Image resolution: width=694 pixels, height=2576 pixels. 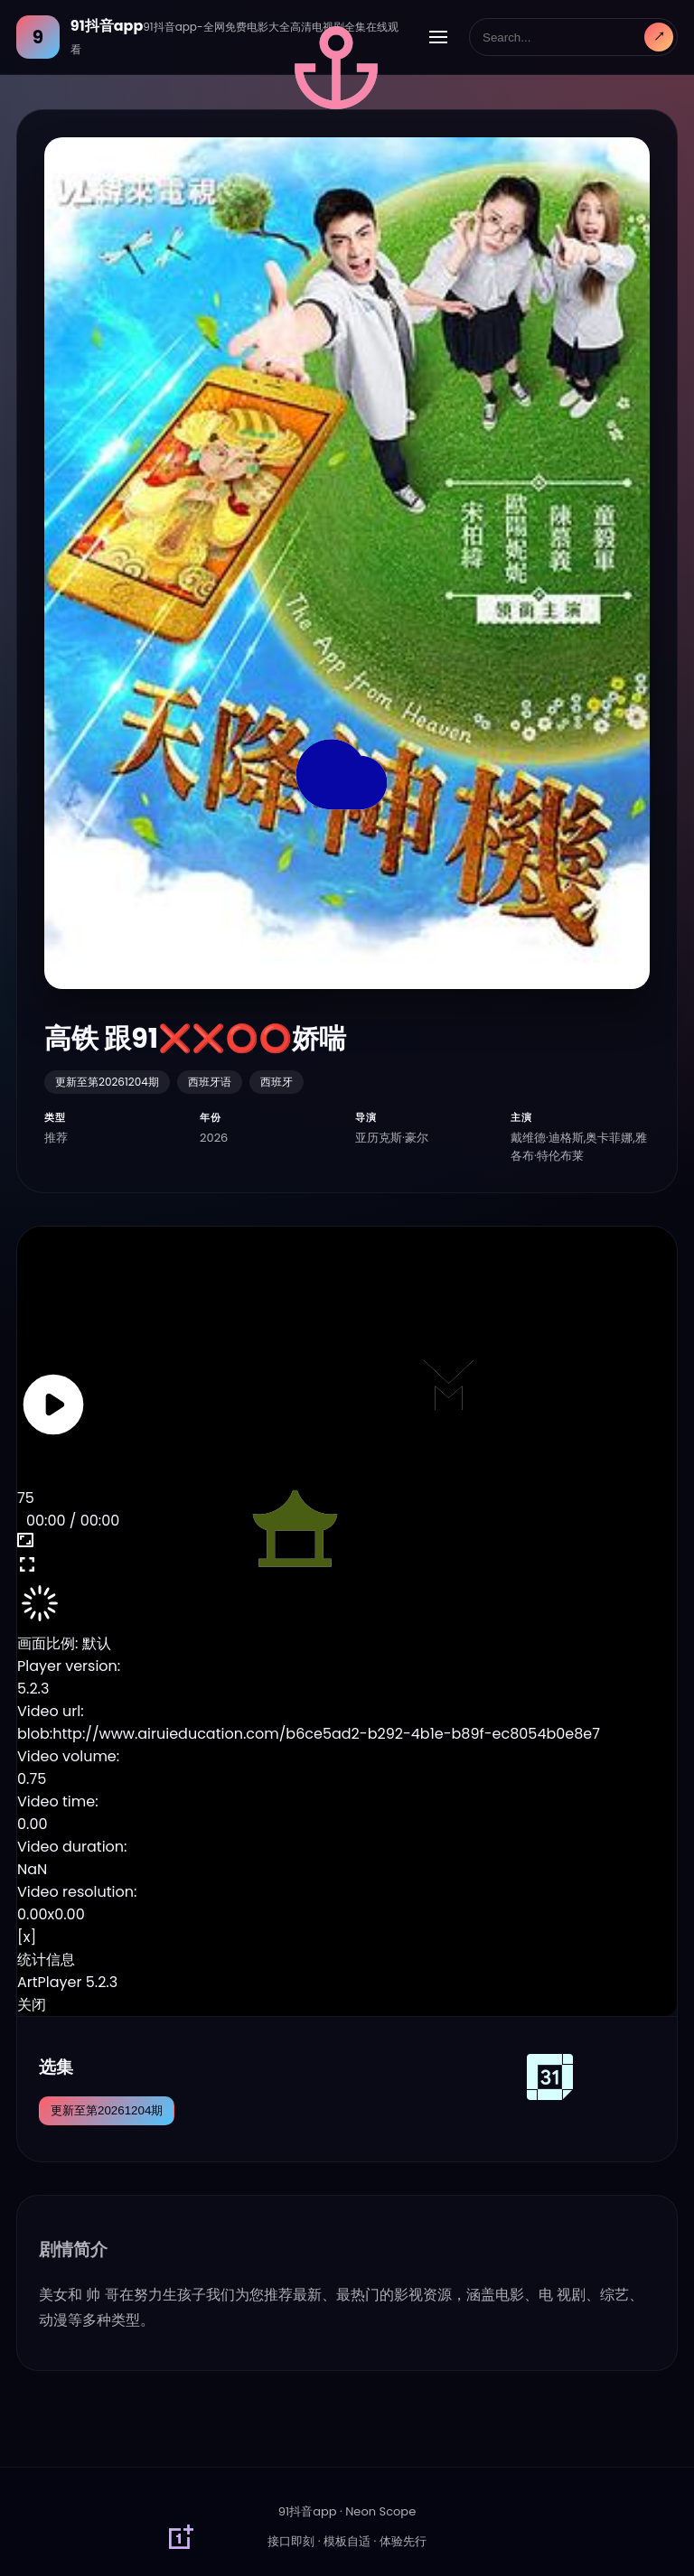 What do you see at coordinates (448, 1385) in the screenshot?
I see `Monster Energy brand logo` at bounding box center [448, 1385].